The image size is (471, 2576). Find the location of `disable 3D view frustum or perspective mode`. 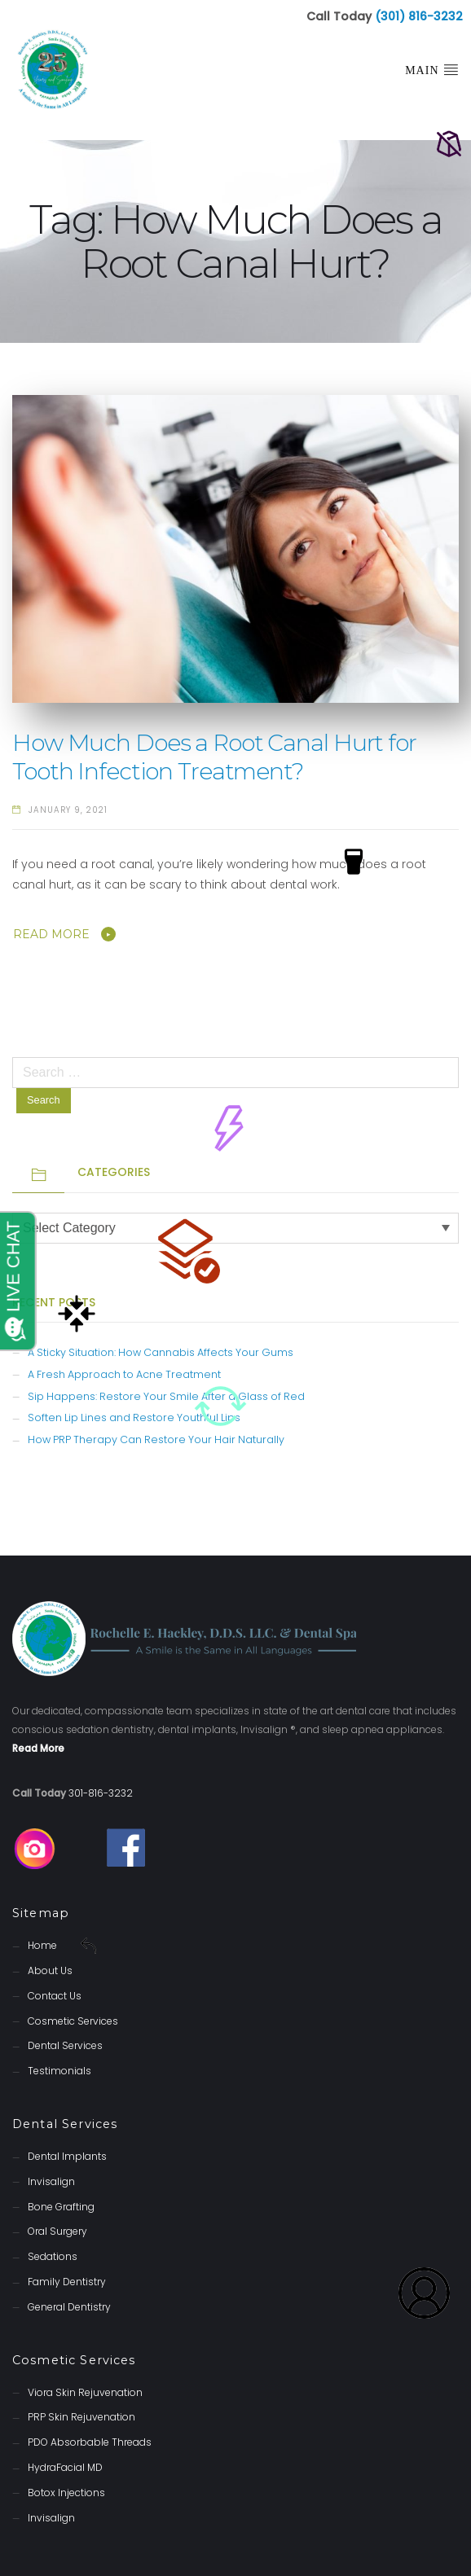

disable 3D view frustum or perspective mode is located at coordinates (449, 144).